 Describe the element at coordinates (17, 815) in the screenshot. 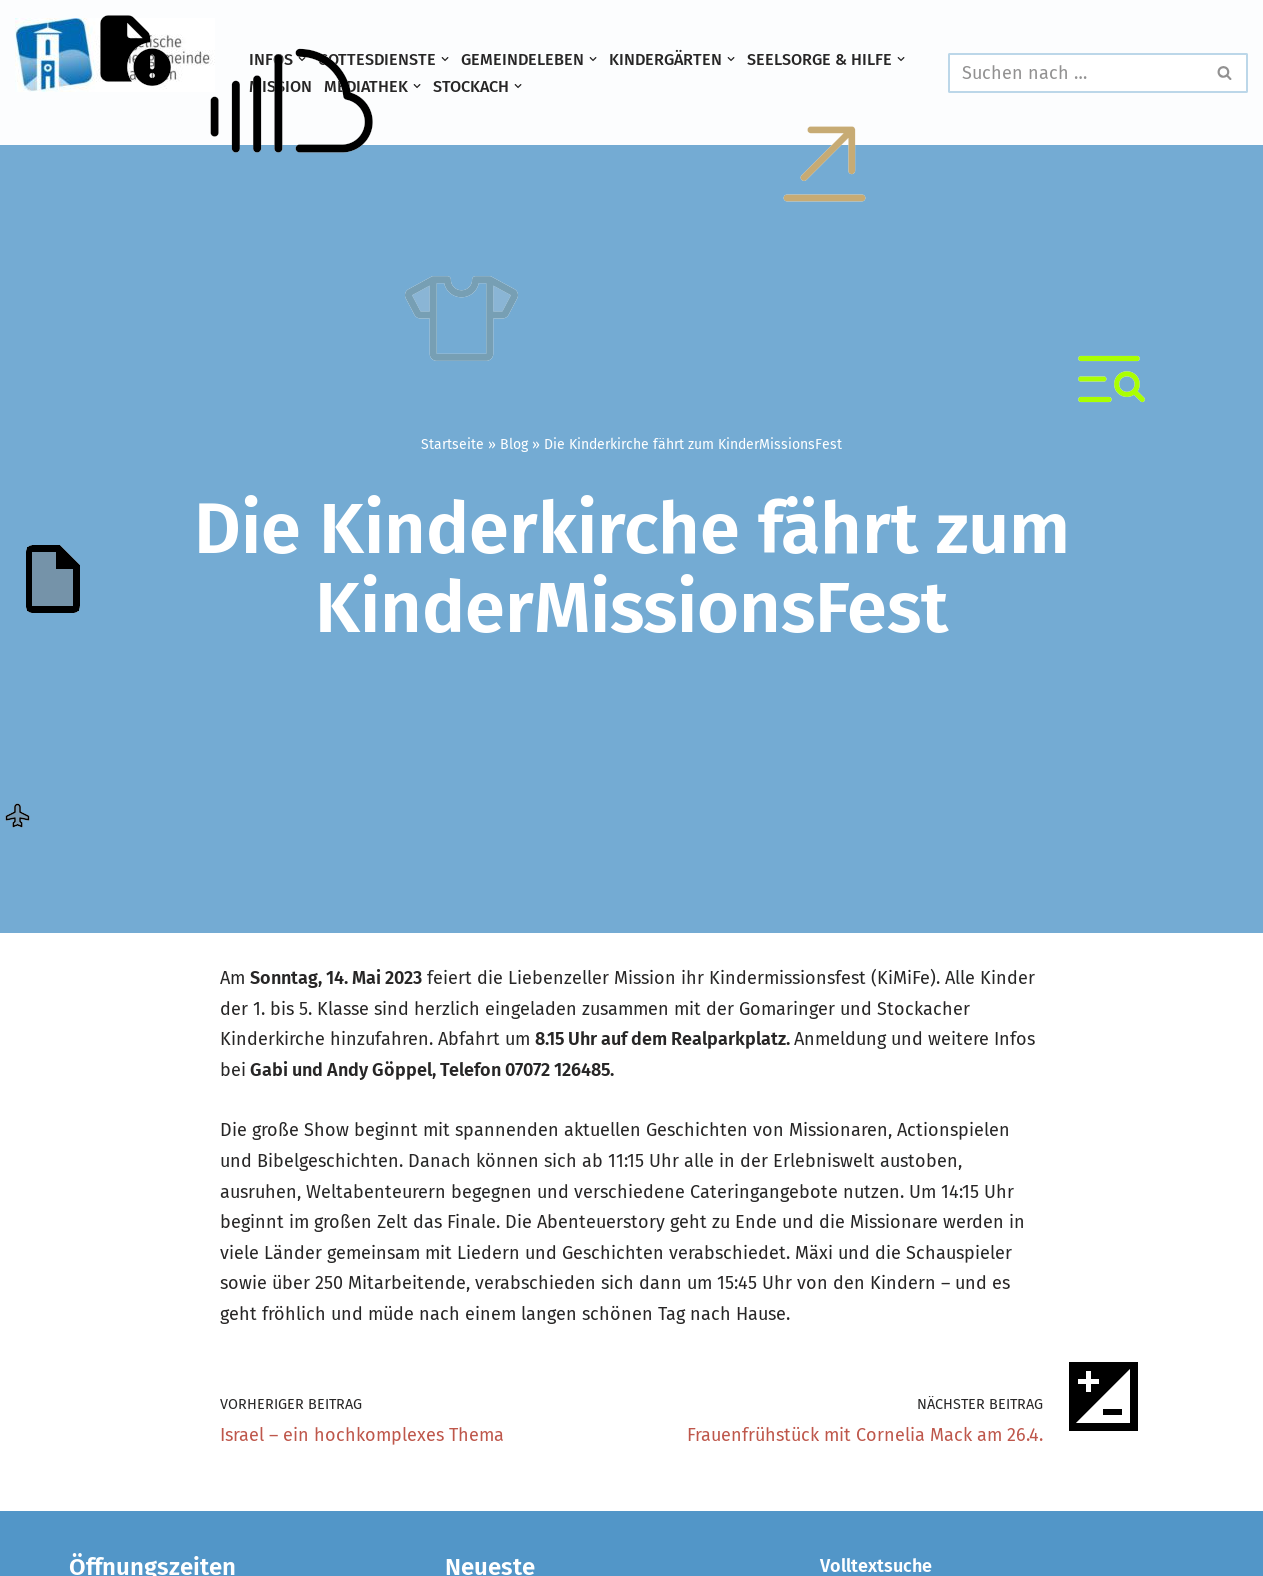

I see `enable airplane mode` at that location.